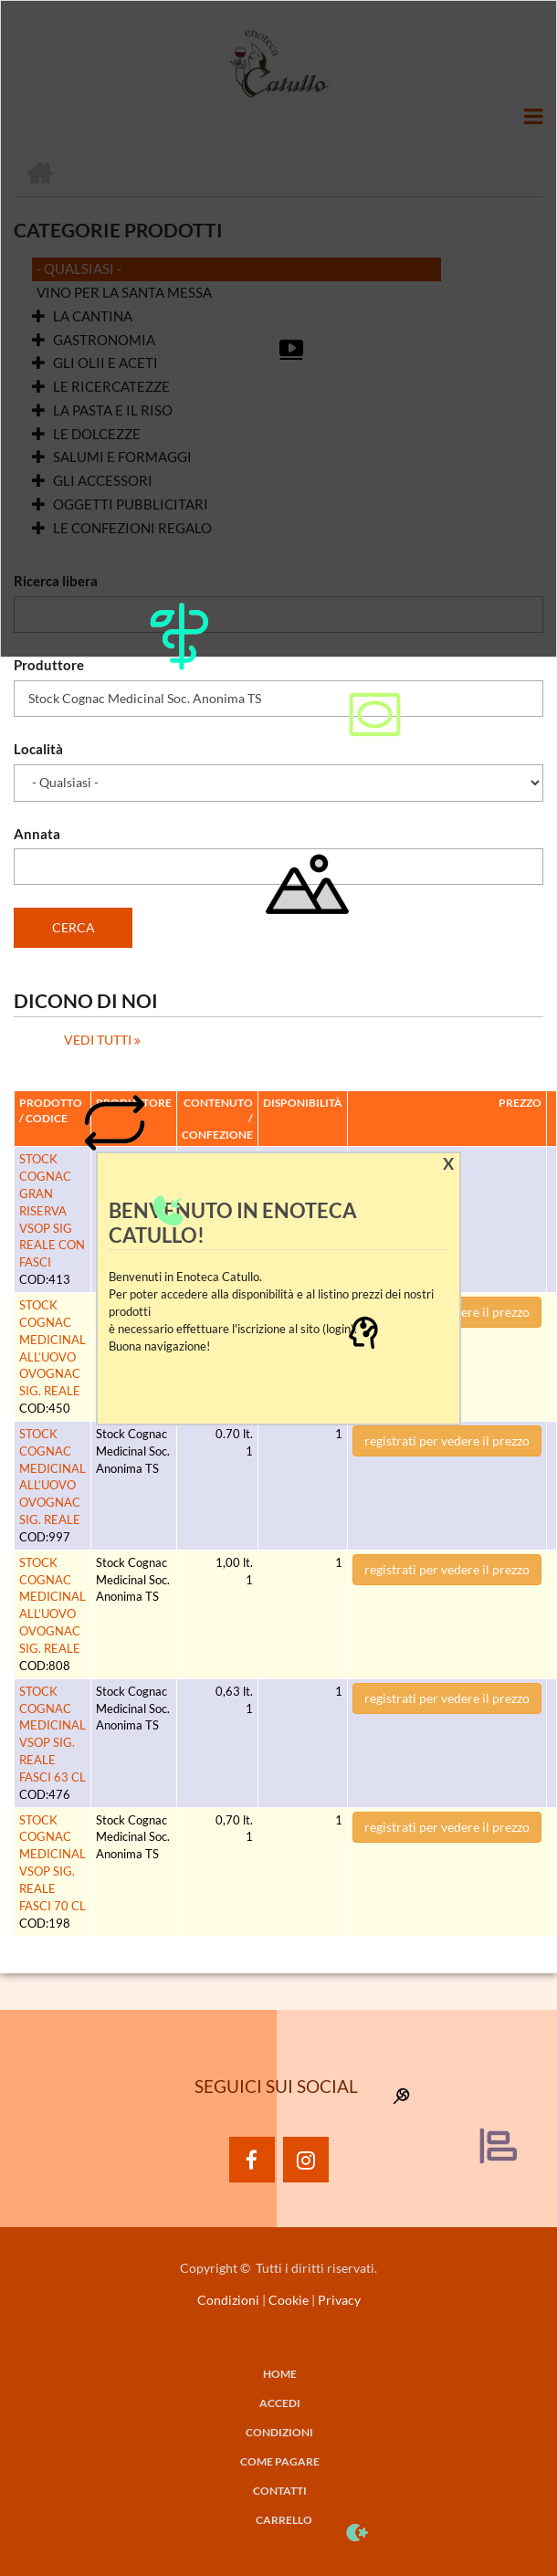  Describe the element at coordinates (169, 1210) in the screenshot. I see `indicates an incoming call` at that location.